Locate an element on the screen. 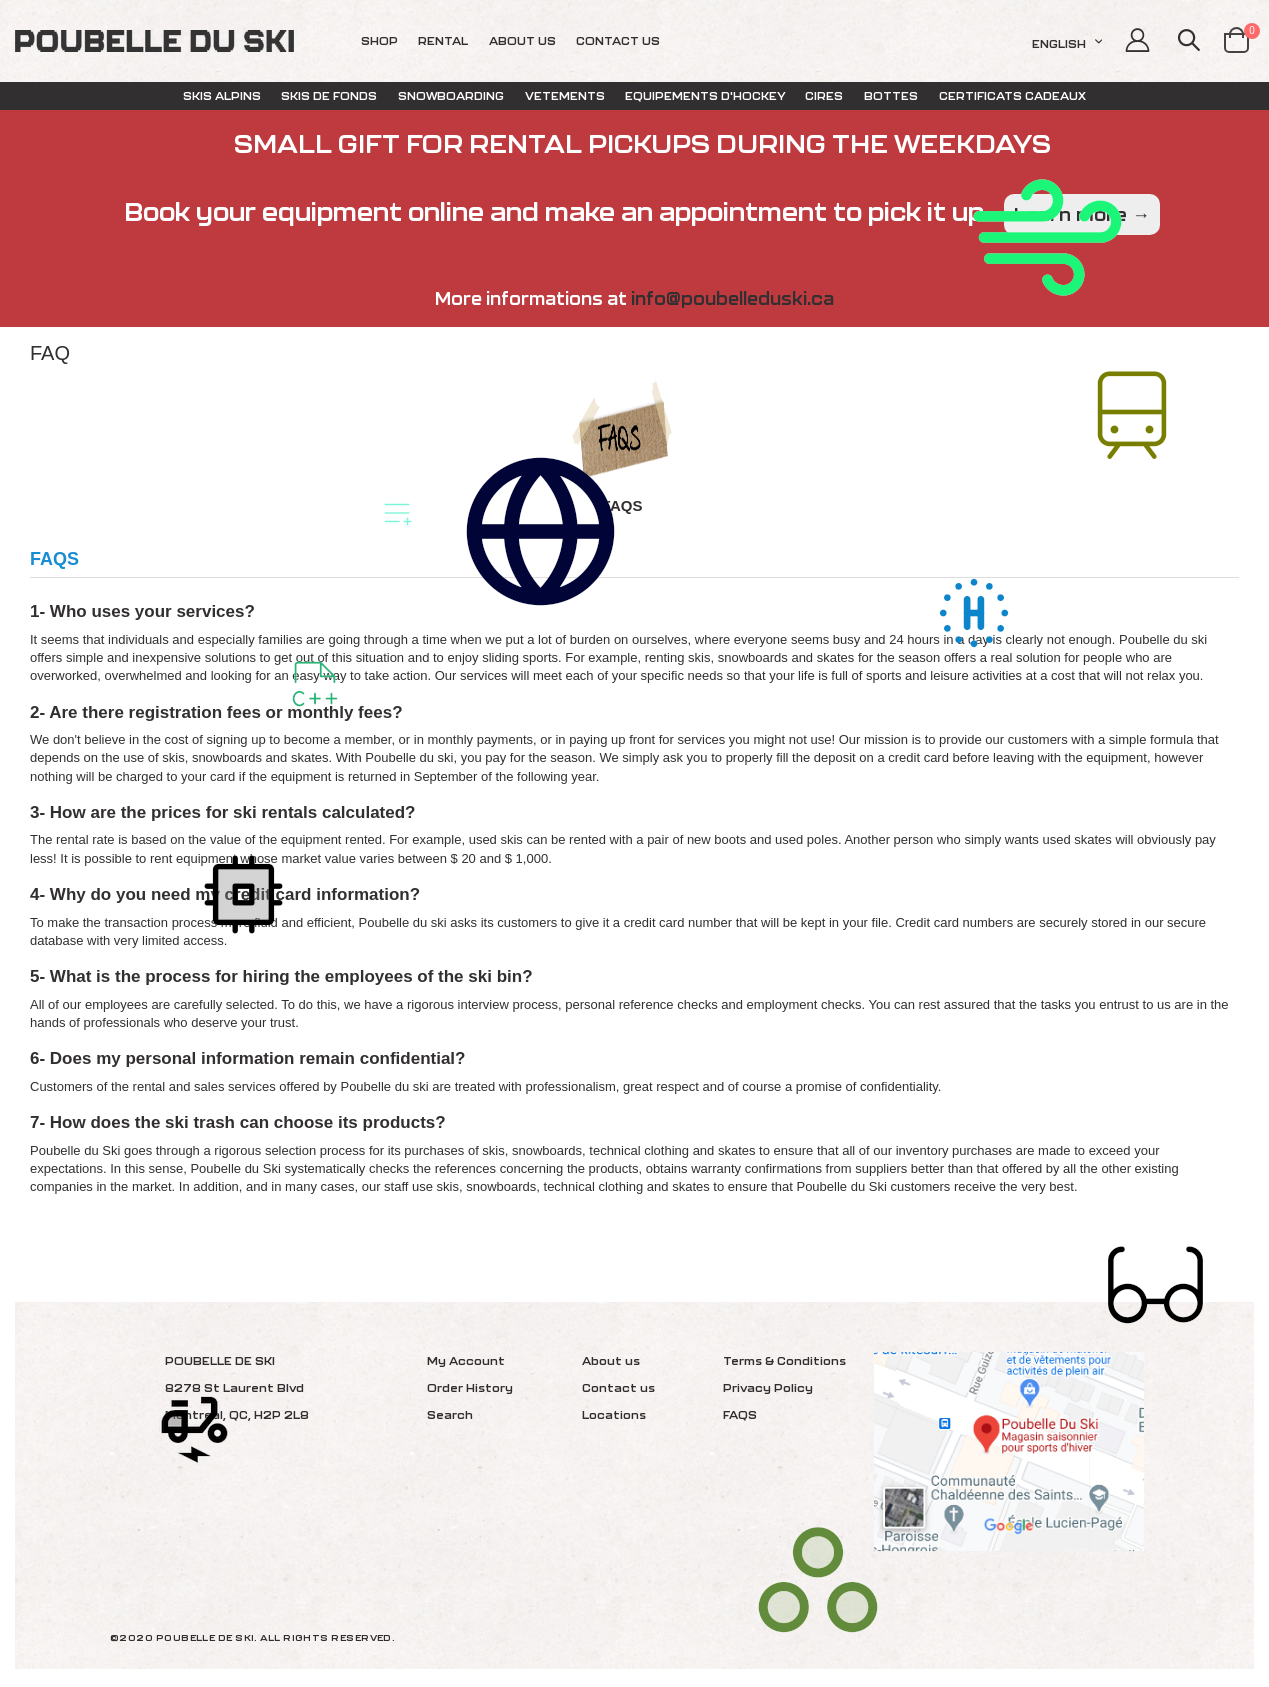 The height and width of the screenshot is (1687, 1269). view connected items or groups is located at coordinates (818, 1582).